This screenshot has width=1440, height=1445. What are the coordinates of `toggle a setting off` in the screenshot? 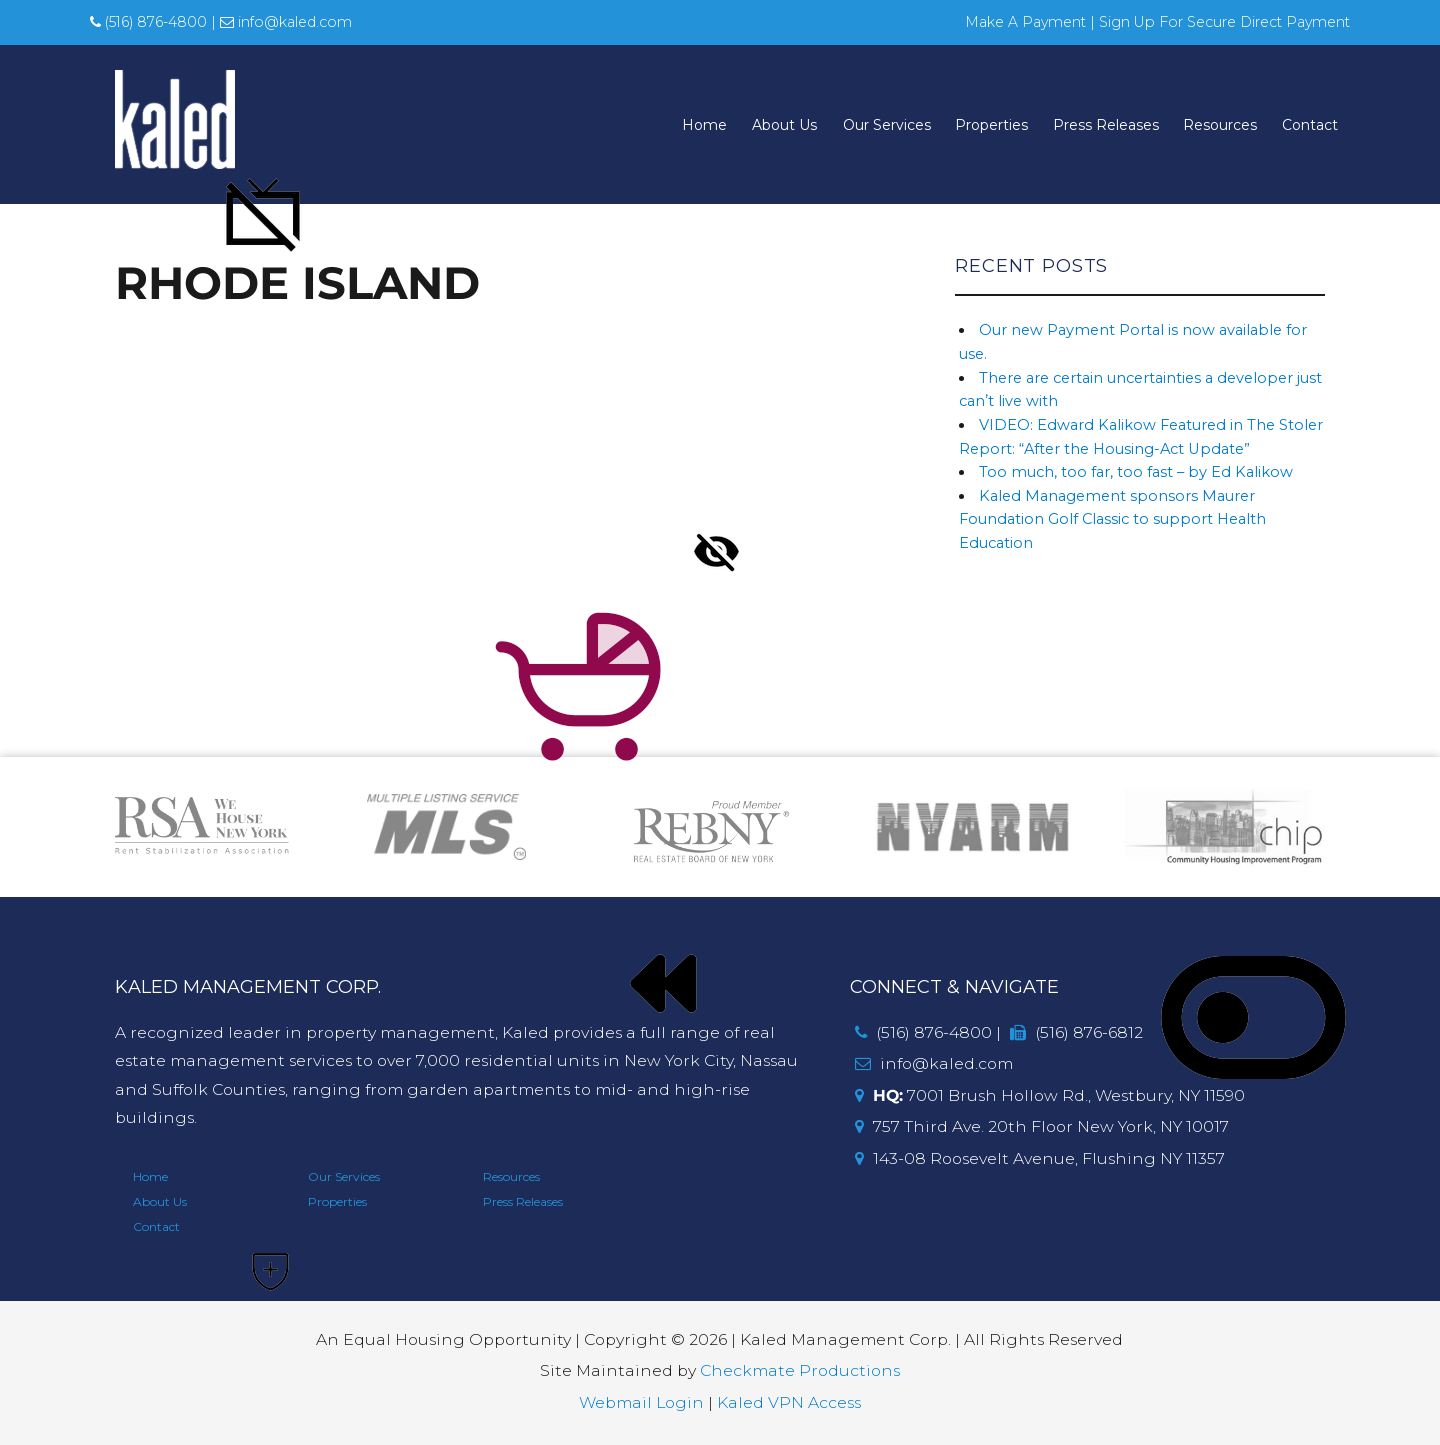 It's located at (1253, 1017).